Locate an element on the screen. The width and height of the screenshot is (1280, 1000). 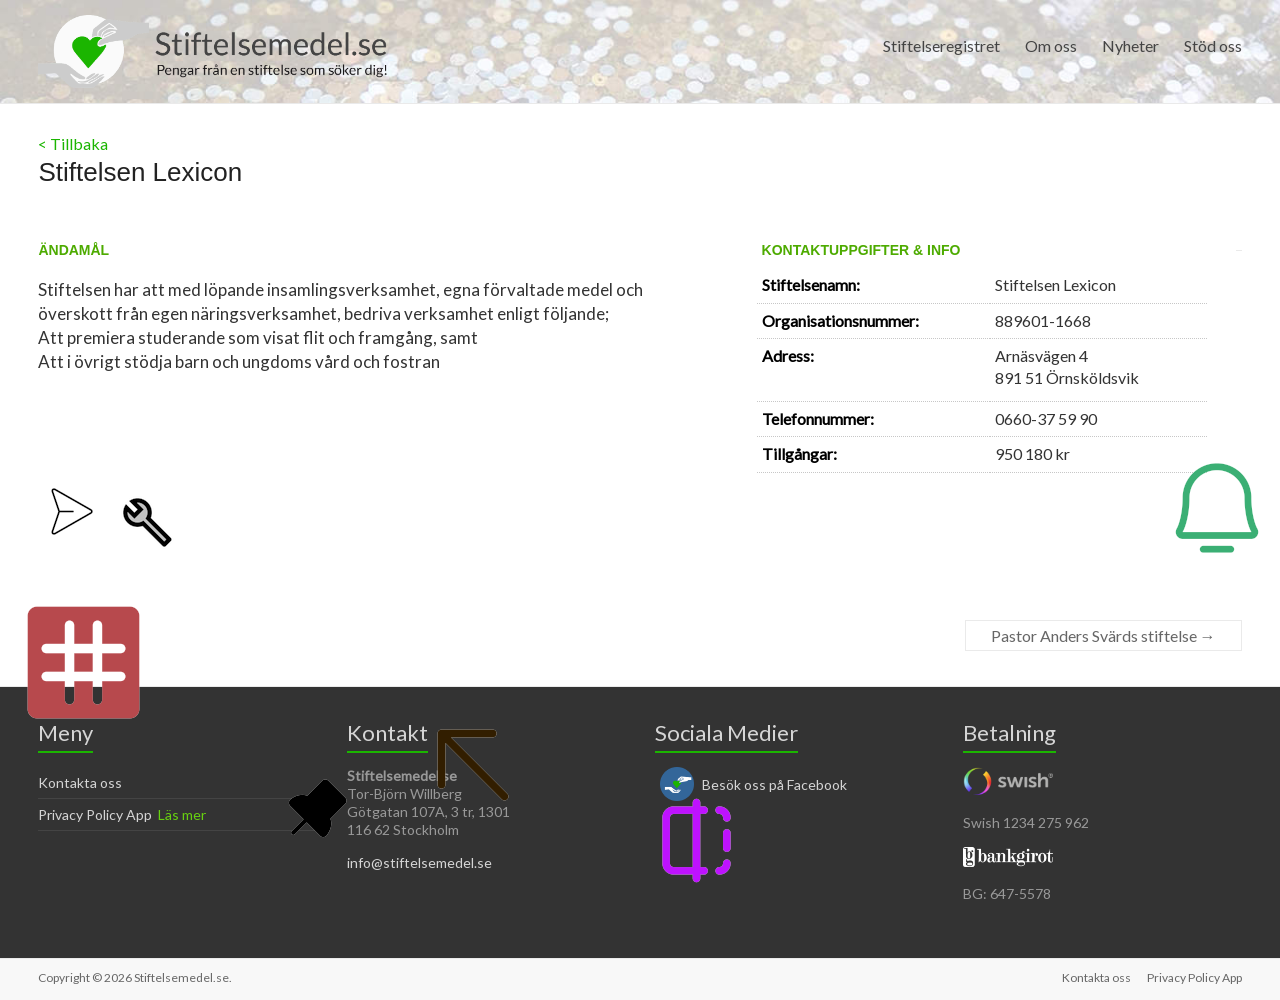
toggle between two panel views is located at coordinates (696, 840).